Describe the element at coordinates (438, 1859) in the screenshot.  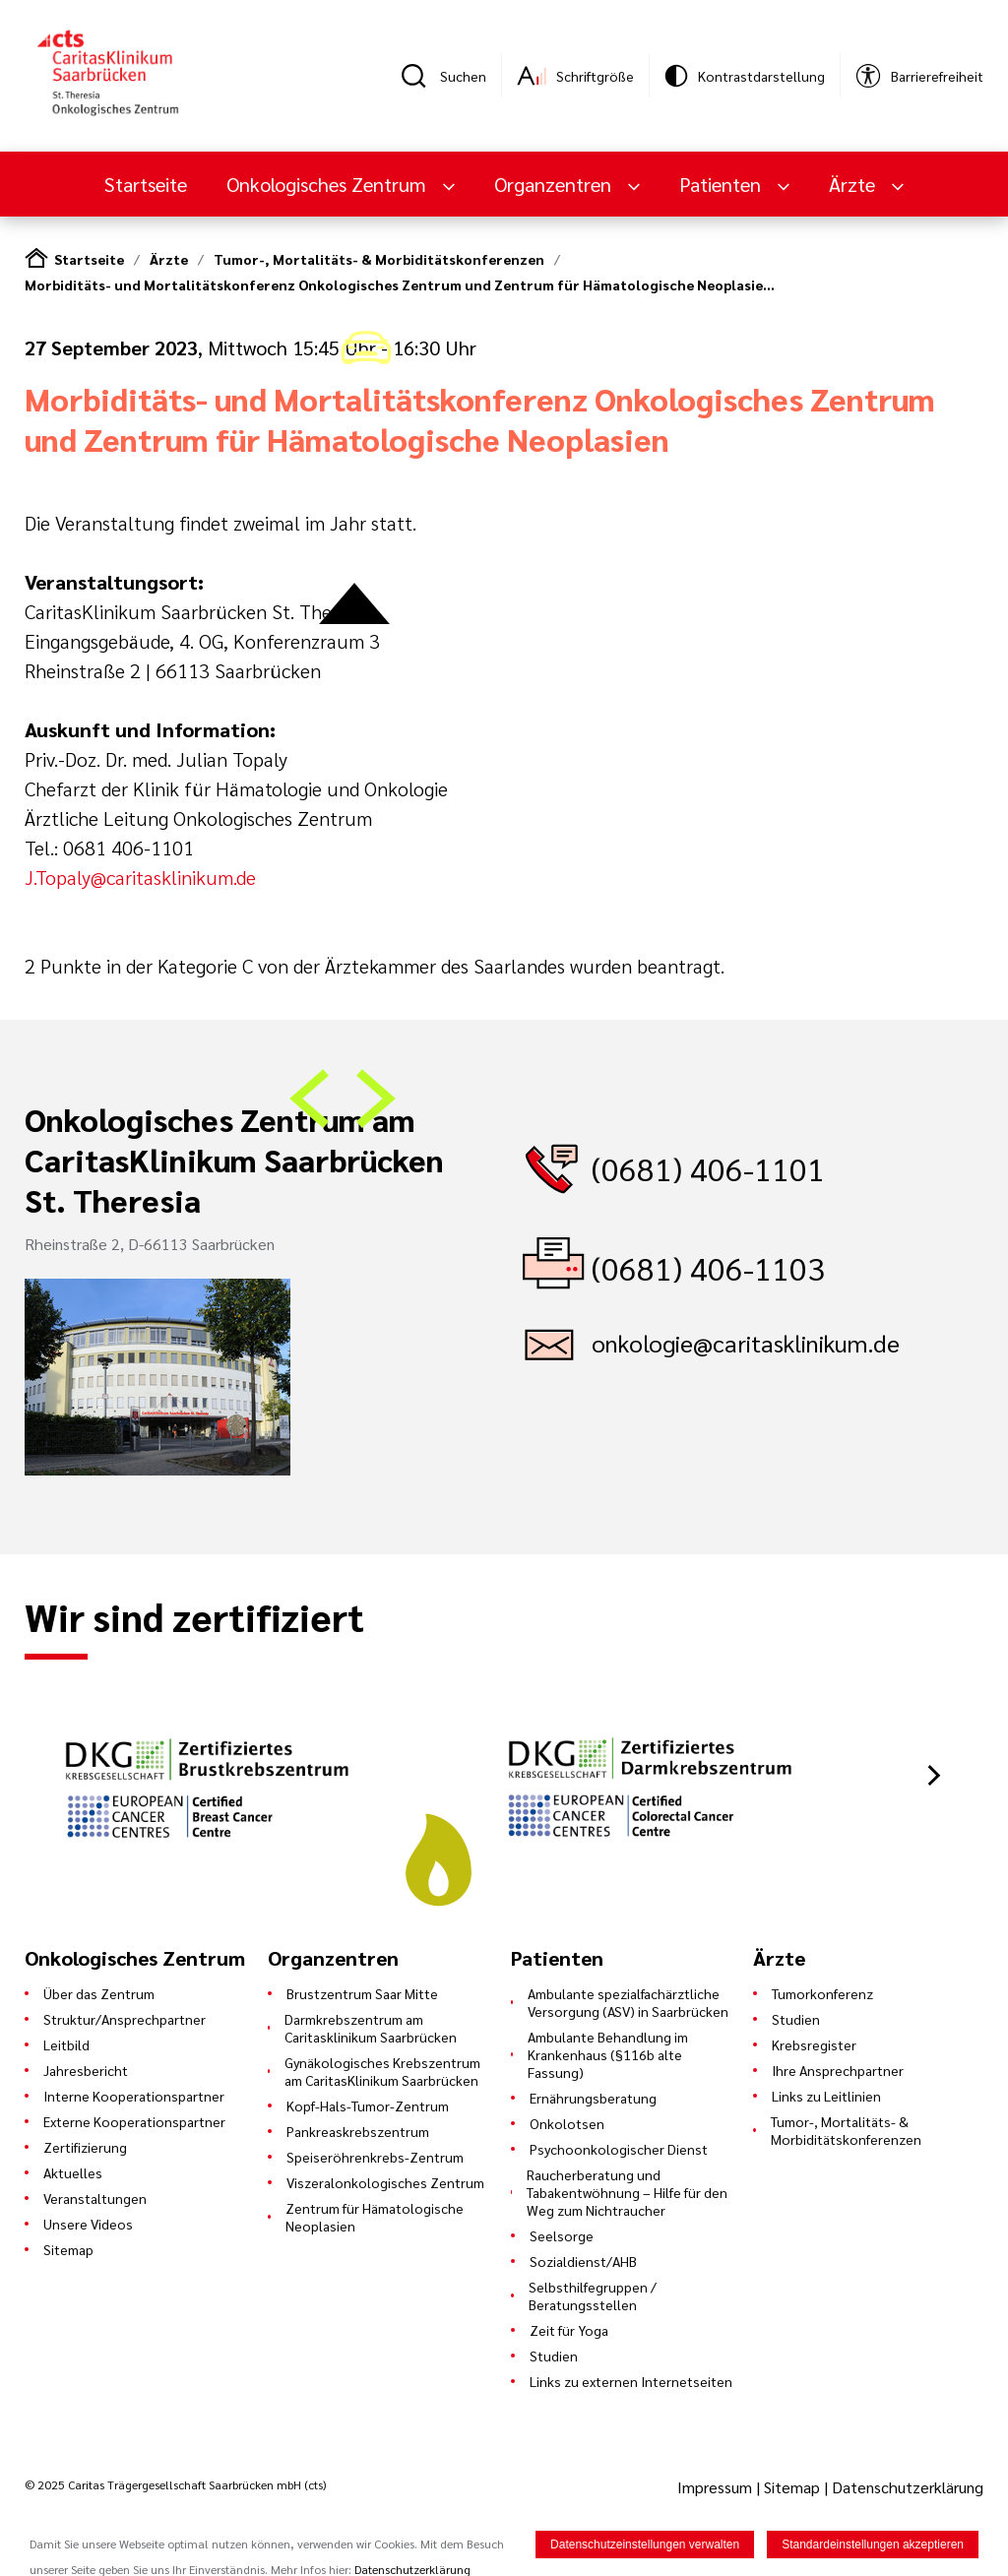
I see `indicates trending or hot content` at that location.